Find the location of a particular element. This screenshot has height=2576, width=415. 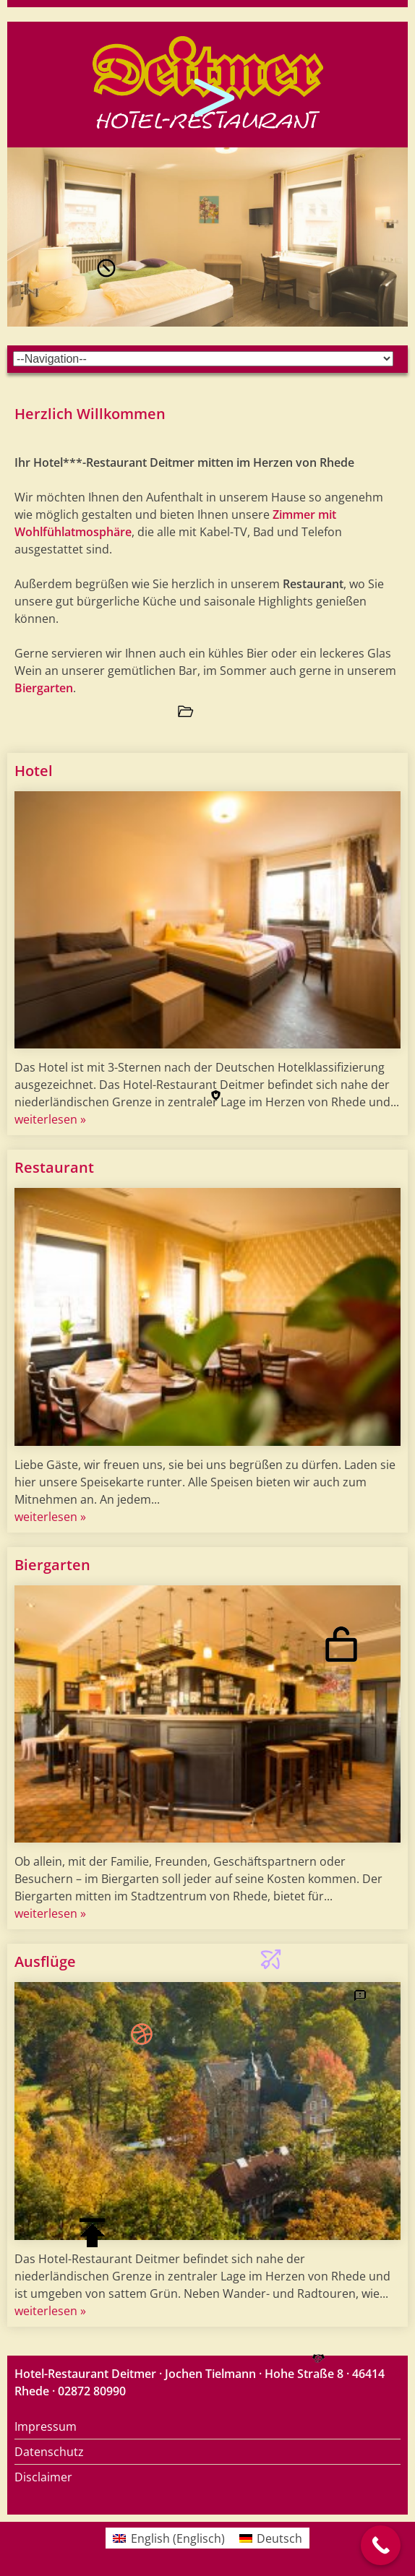

navigate to the next item or page is located at coordinates (211, 98).